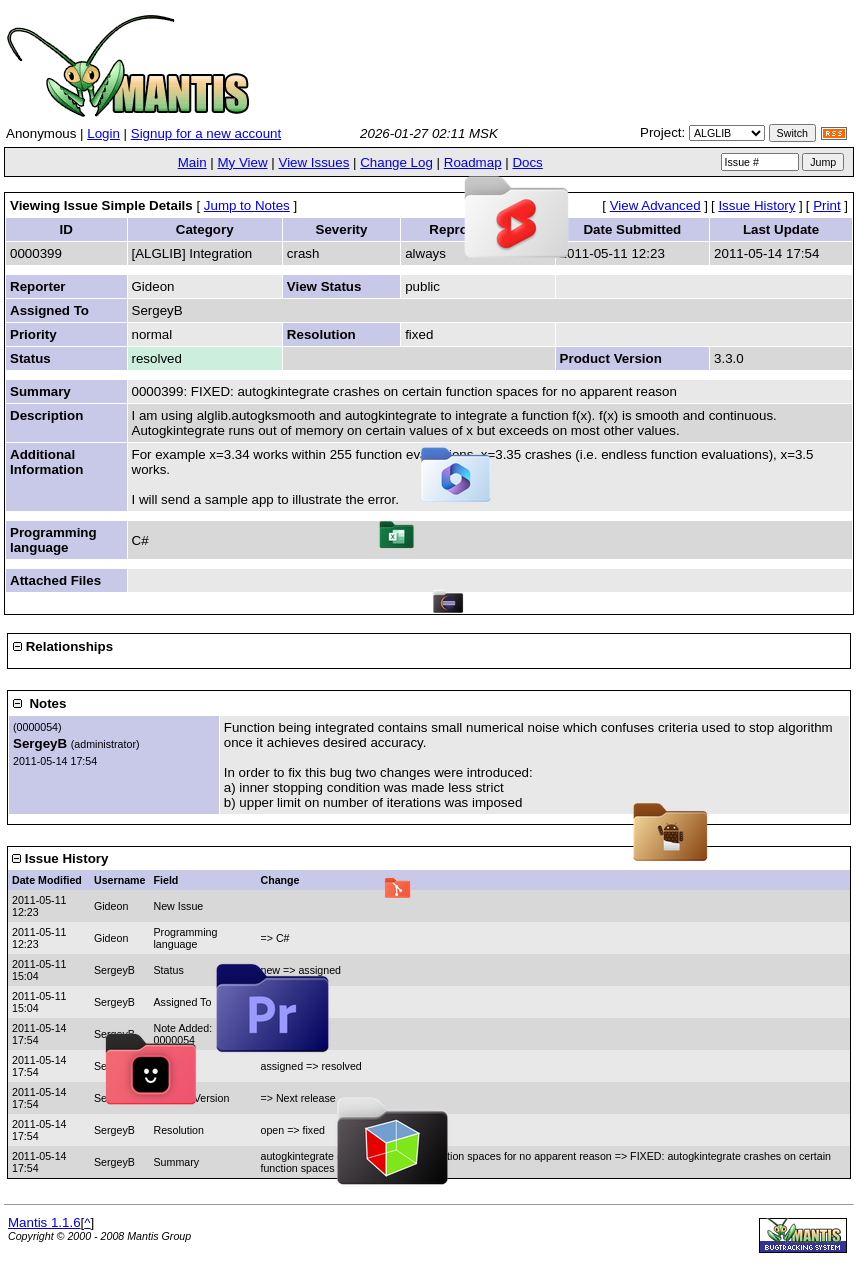  I want to click on open microsoft 365 files folder, so click(455, 476).